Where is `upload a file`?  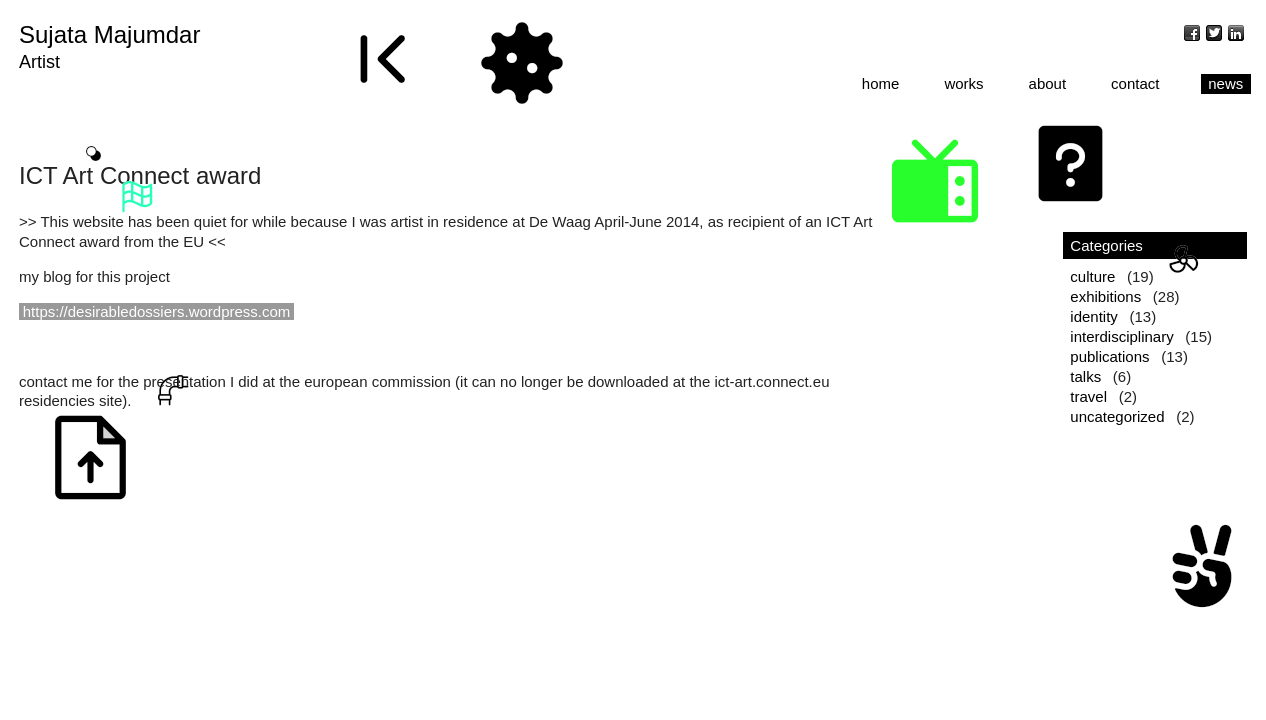 upload a file is located at coordinates (90, 457).